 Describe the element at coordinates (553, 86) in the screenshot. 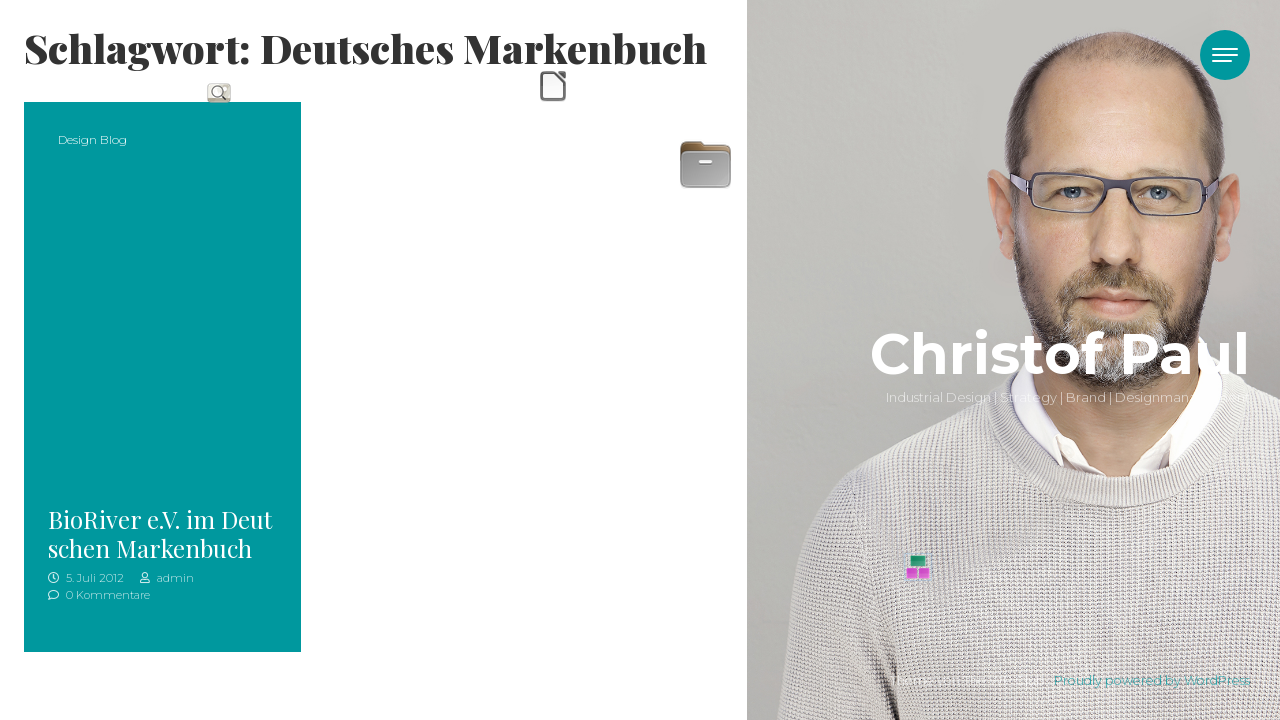

I see `open libreoffice start center` at that location.